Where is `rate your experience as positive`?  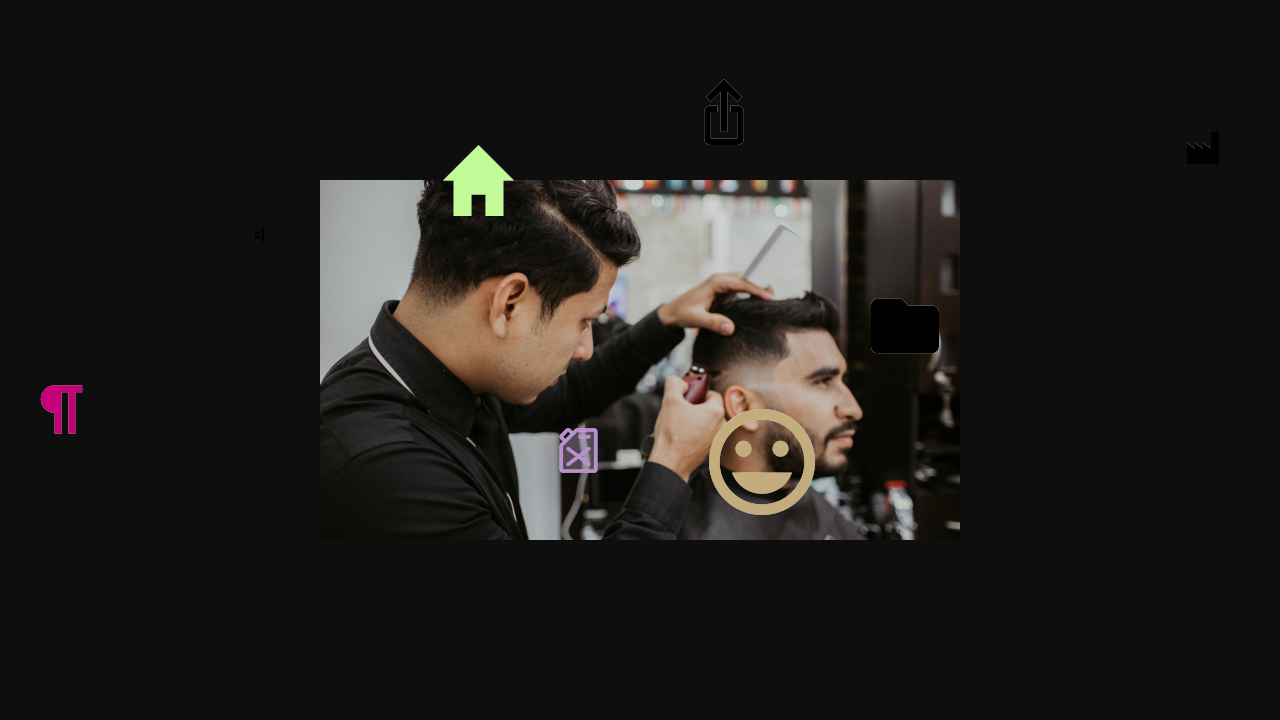
rate your experience as positive is located at coordinates (762, 462).